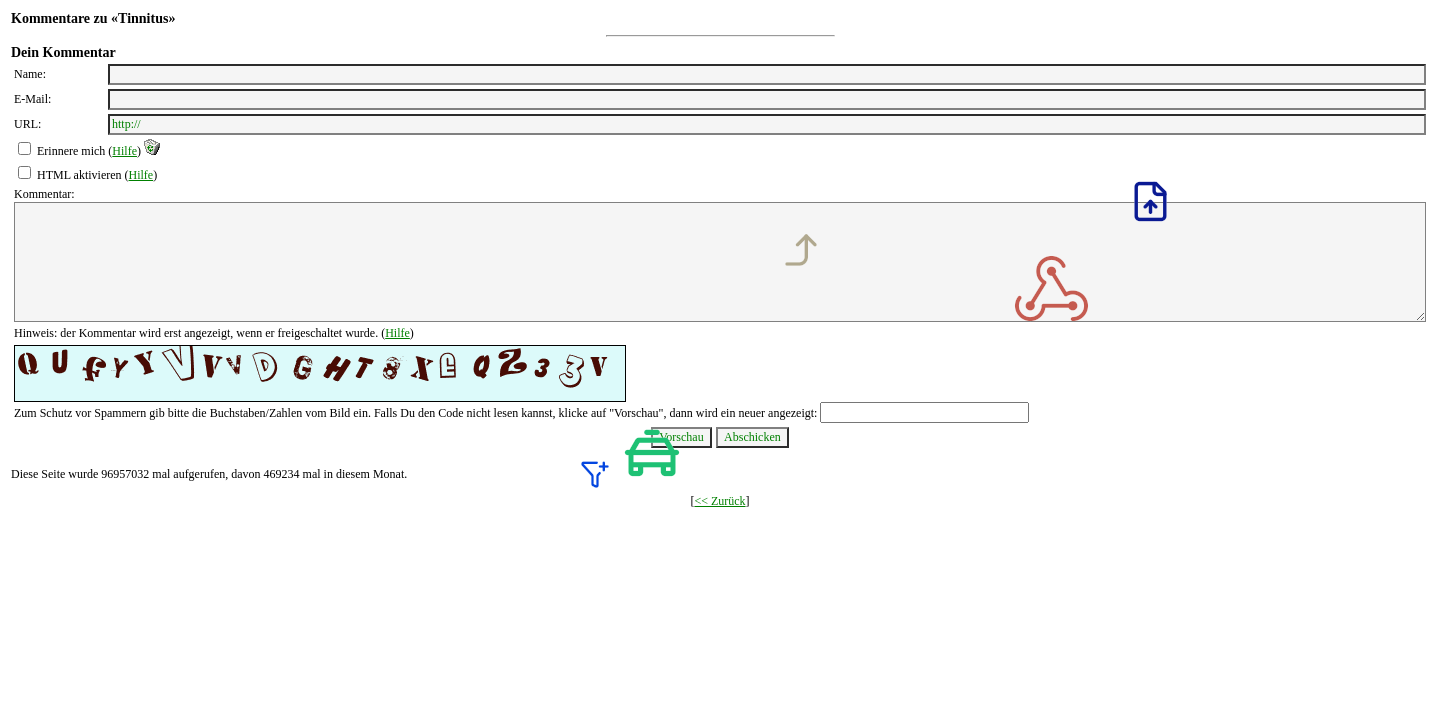  What do you see at coordinates (1051, 292) in the screenshot?
I see `configure webhook integrations` at bounding box center [1051, 292].